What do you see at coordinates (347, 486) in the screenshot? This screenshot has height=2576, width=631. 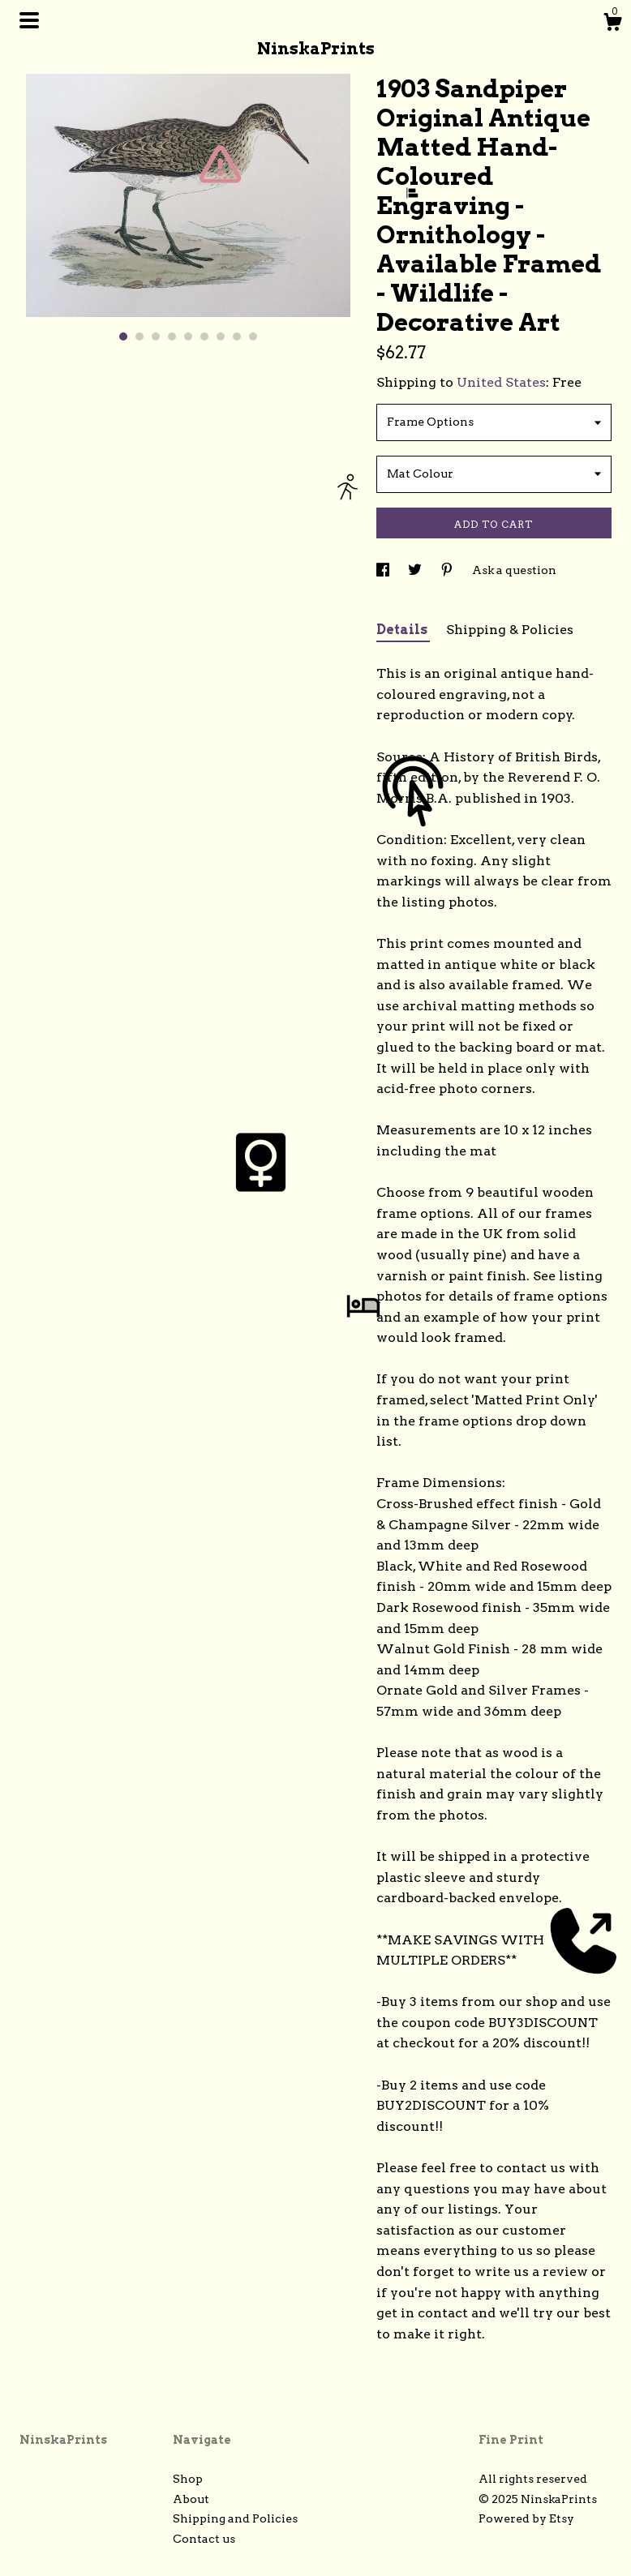 I see `pedestrian or walking directions mode` at bounding box center [347, 486].